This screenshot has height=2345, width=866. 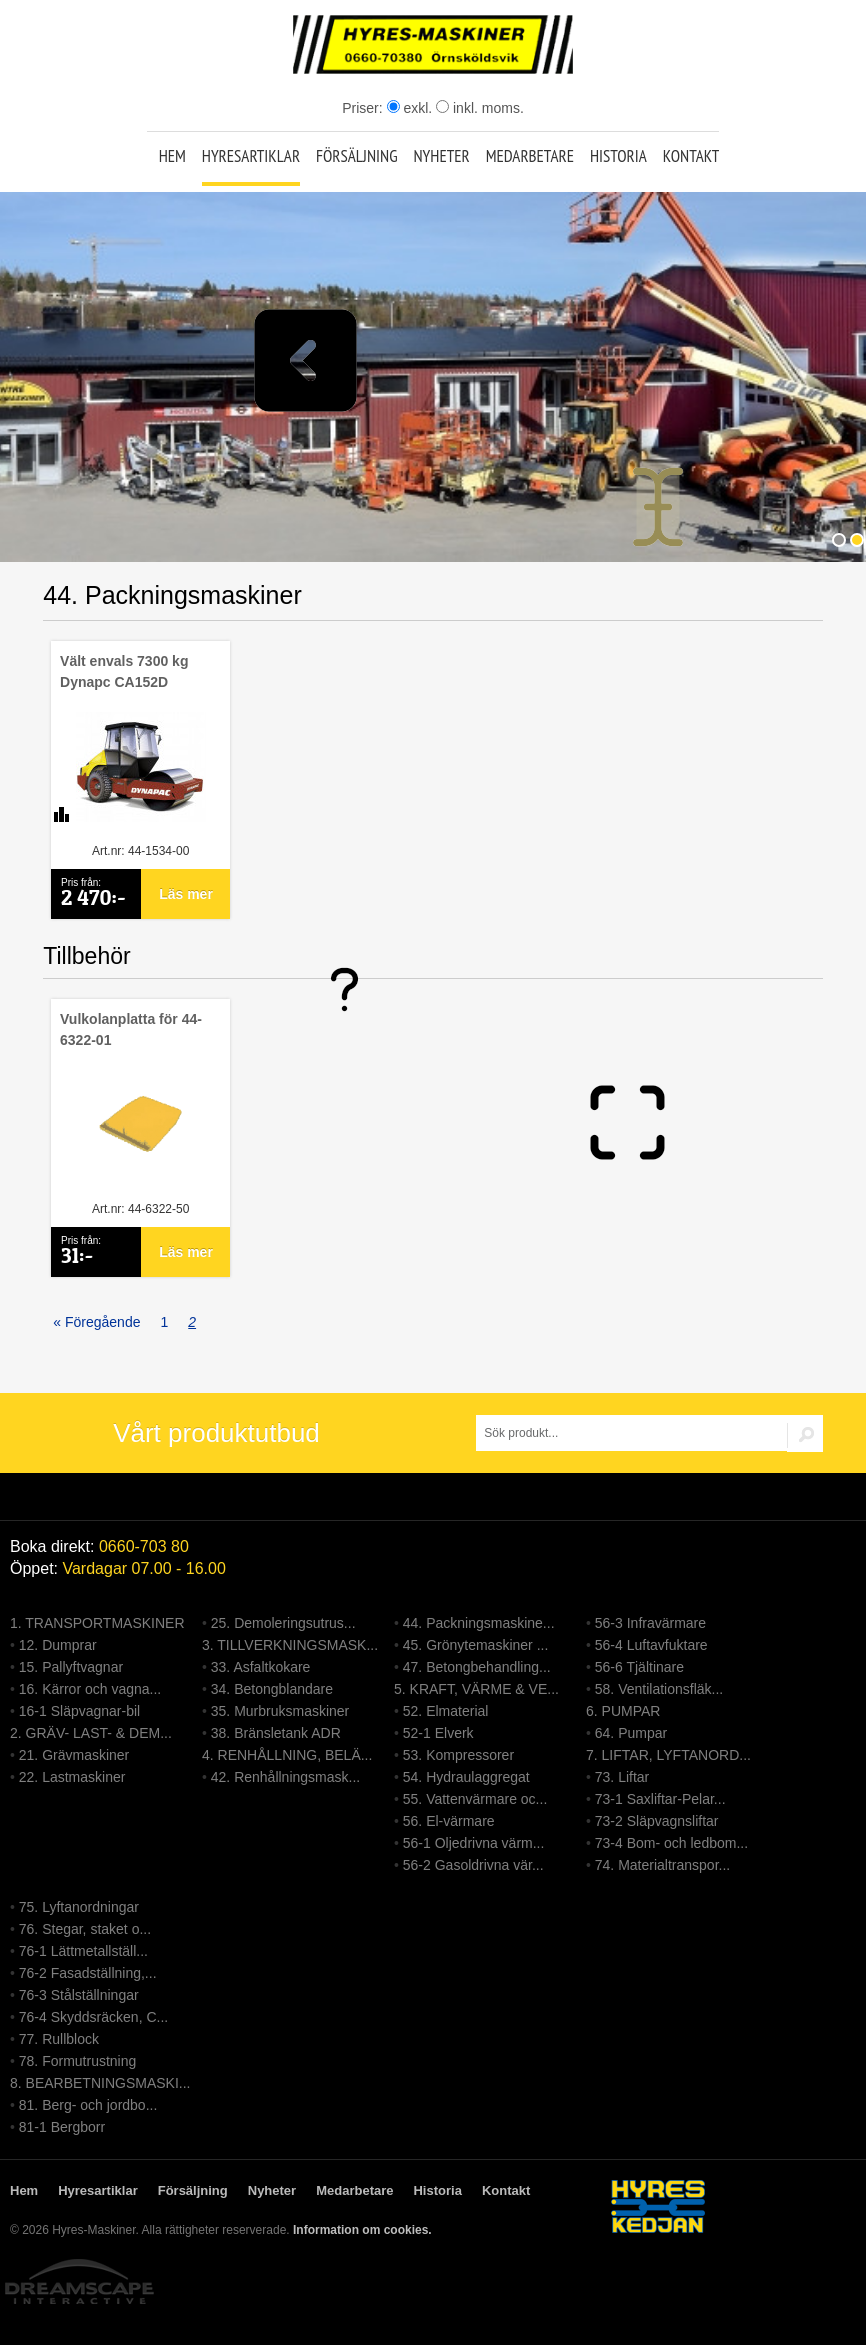 What do you see at coordinates (305, 360) in the screenshot?
I see `navigate back to the previous screen` at bounding box center [305, 360].